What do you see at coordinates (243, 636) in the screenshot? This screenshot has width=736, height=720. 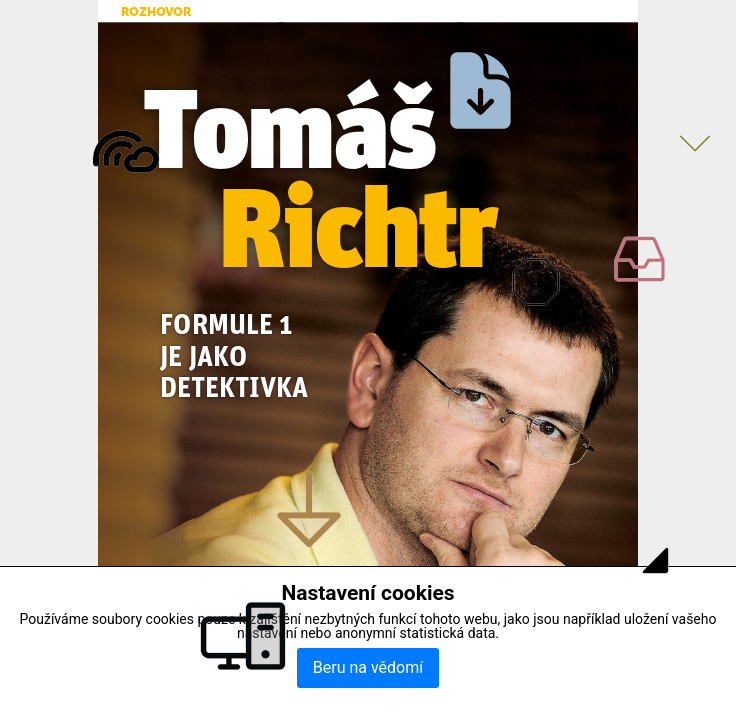 I see `access desktop computer settings` at bounding box center [243, 636].